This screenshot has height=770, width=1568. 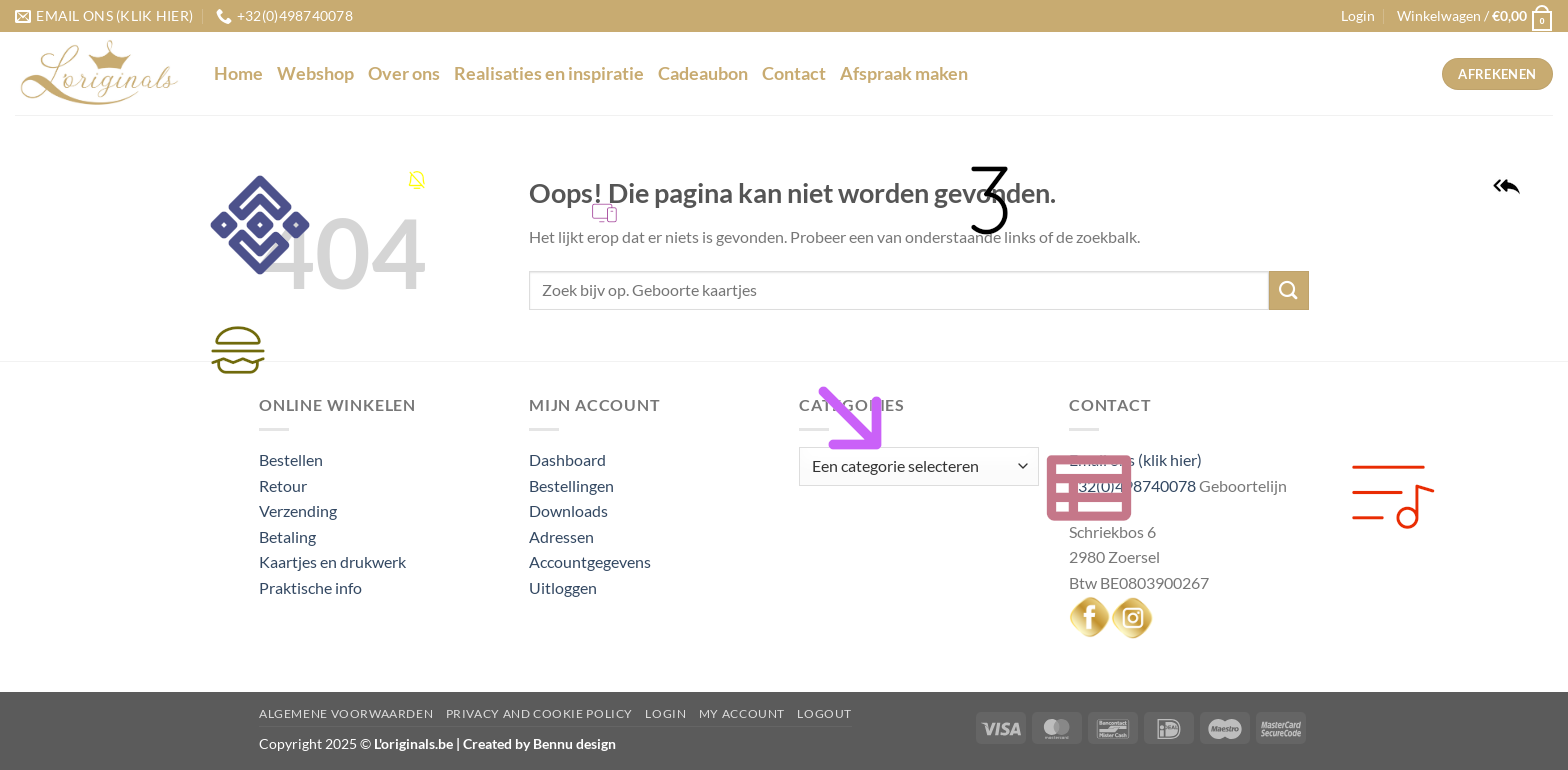 What do you see at coordinates (417, 180) in the screenshot?
I see `mute notifications` at bounding box center [417, 180].